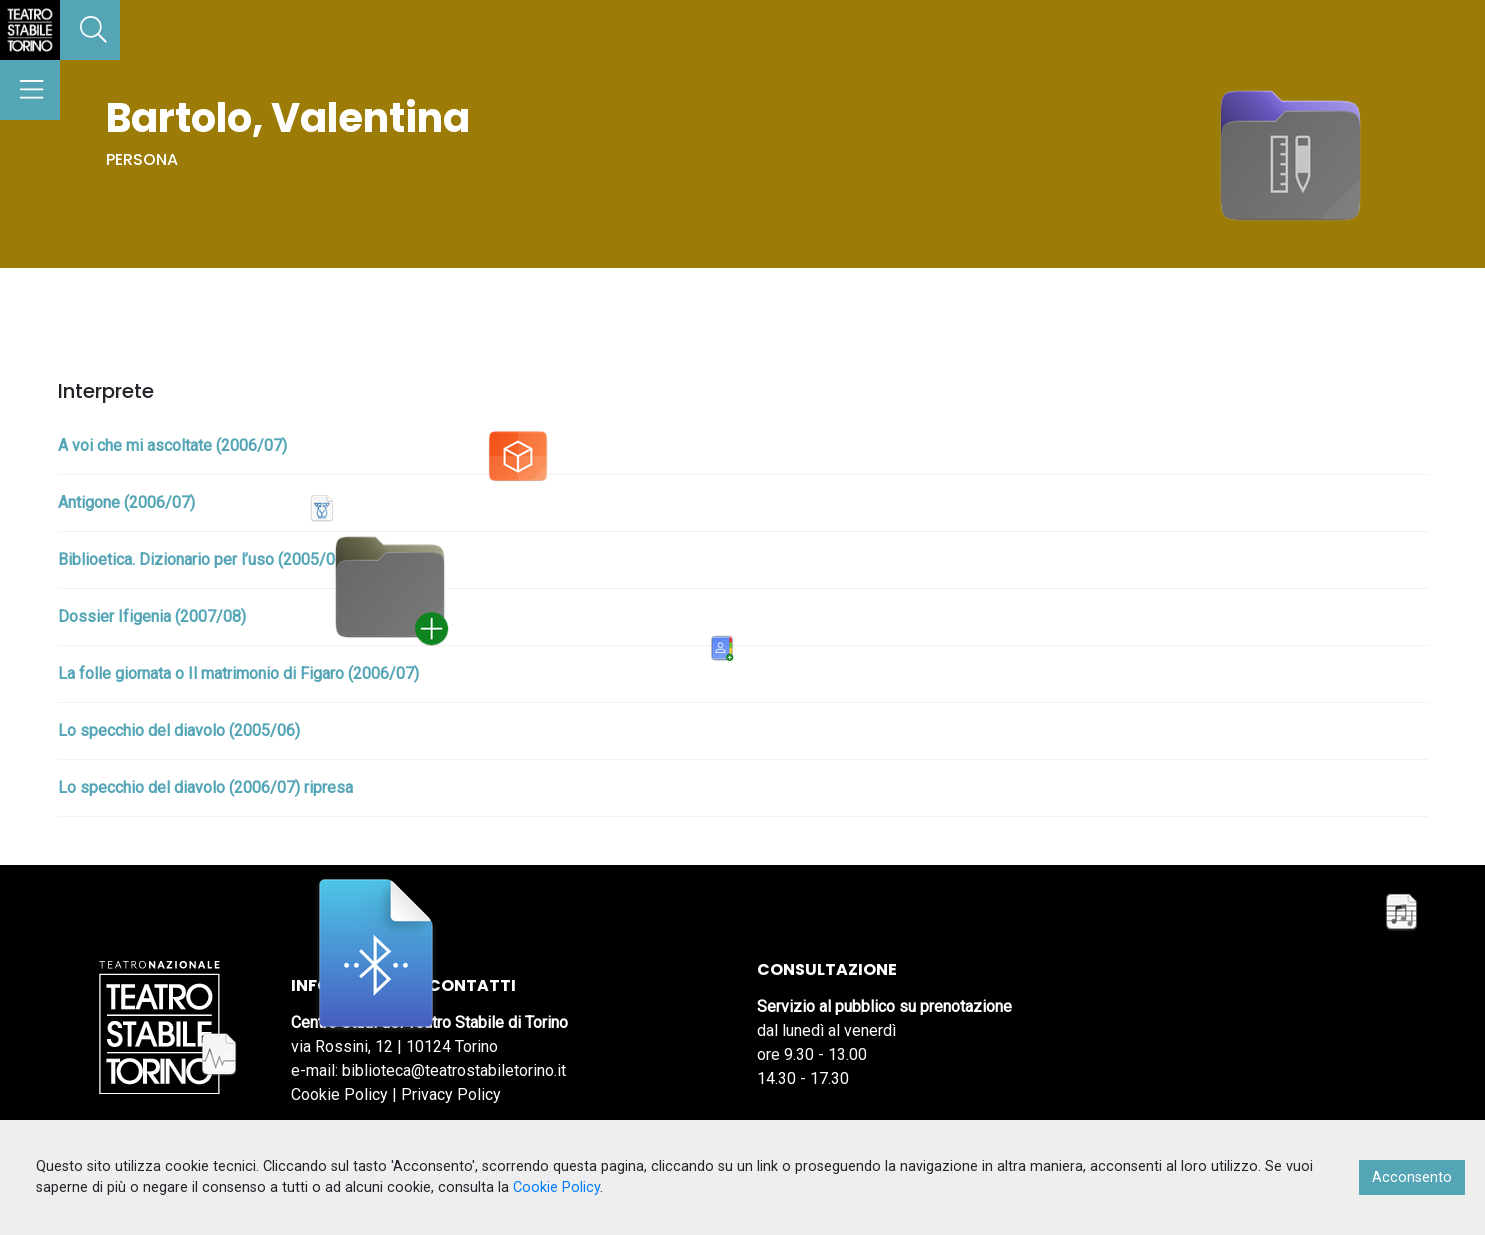 Image resolution: width=1485 pixels, height=1235 pixels. I want to click on open a Blender 3D project file, so click(518, 454).